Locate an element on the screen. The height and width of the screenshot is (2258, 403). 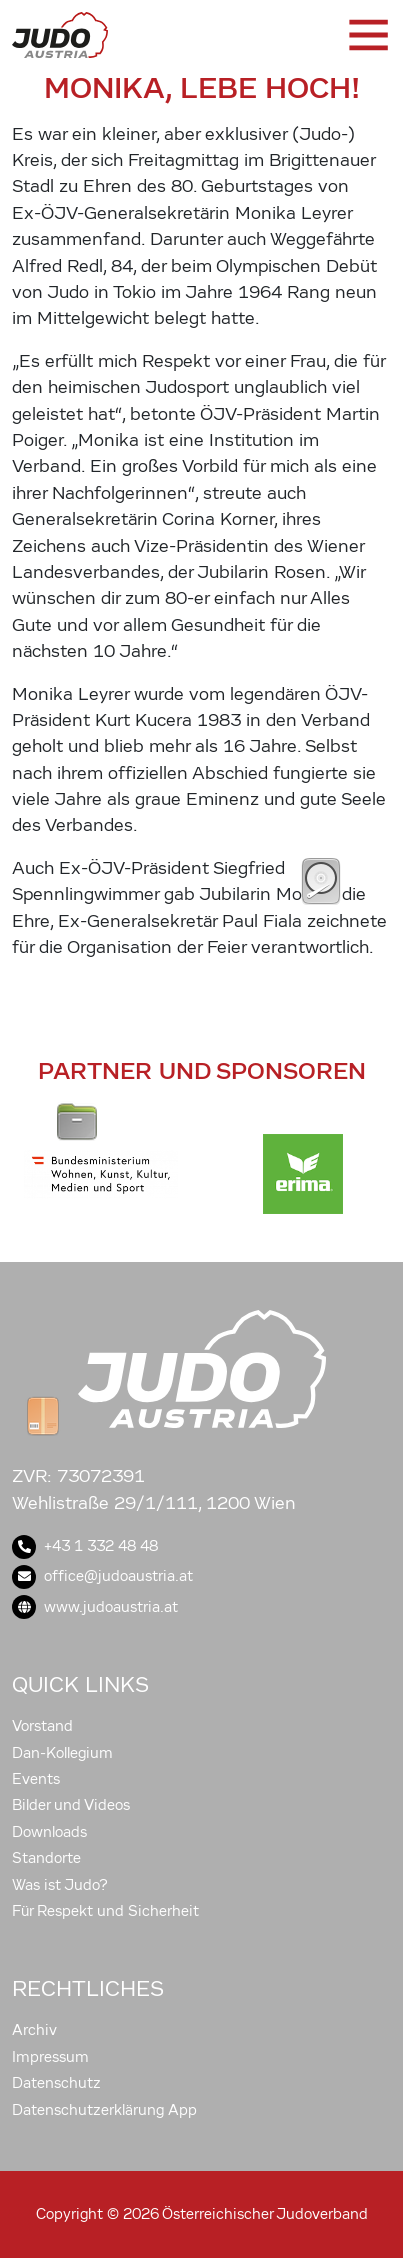
open the file manager application is located at coordinates (77, 1121).